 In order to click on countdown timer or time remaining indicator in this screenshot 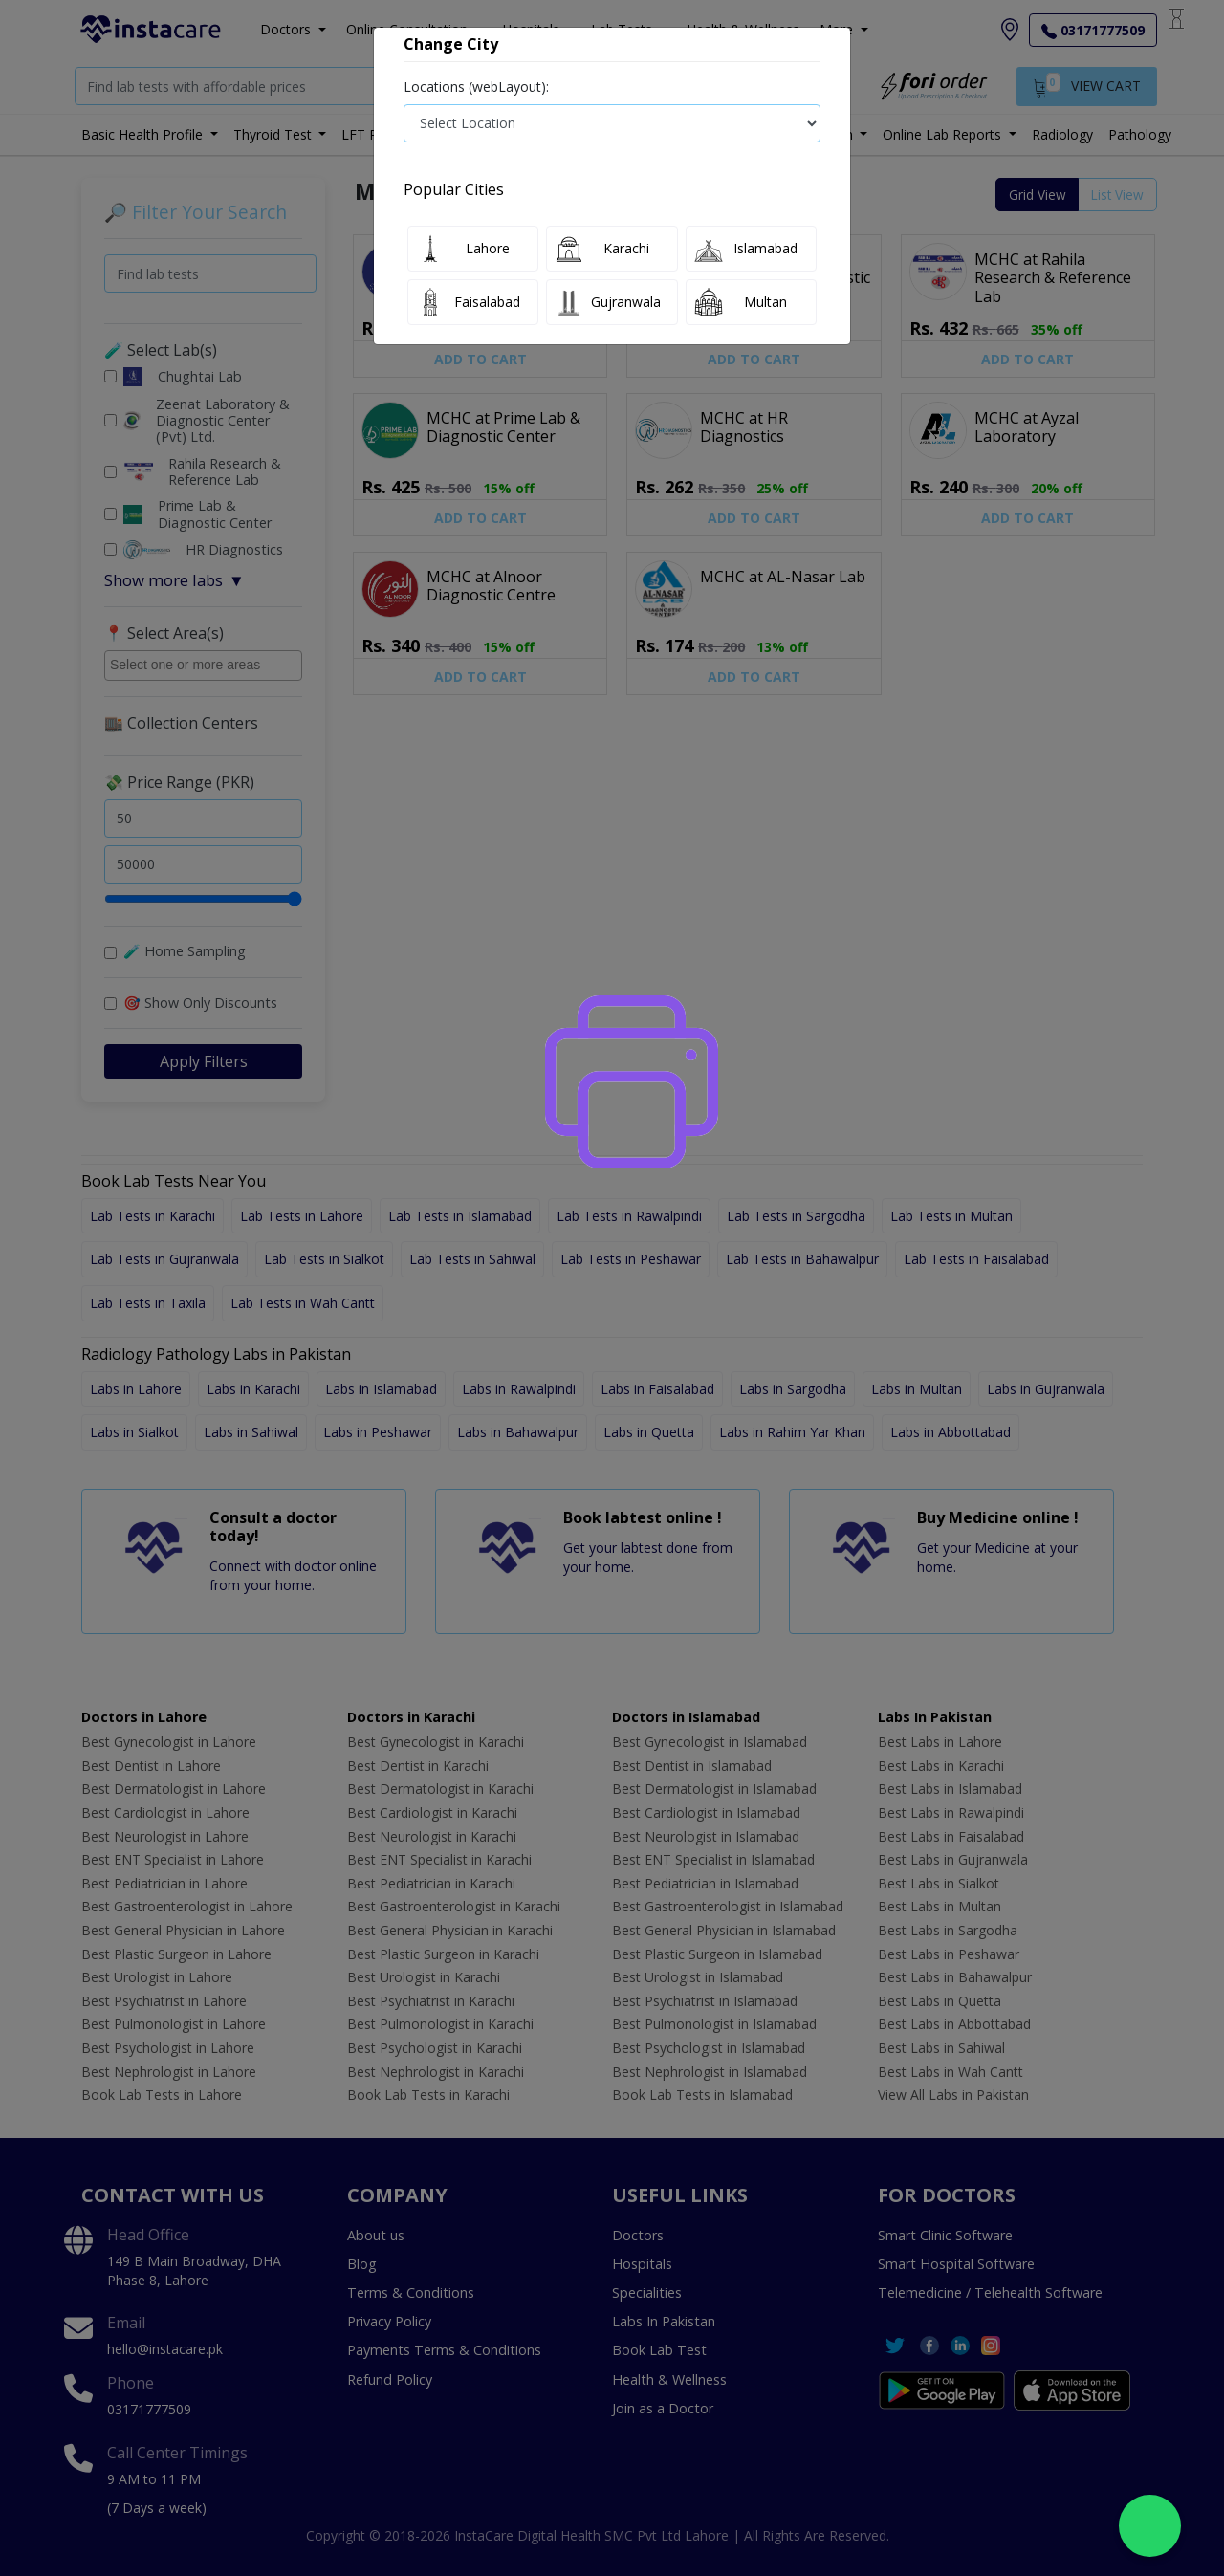, I will do `click(1176, 18)`.